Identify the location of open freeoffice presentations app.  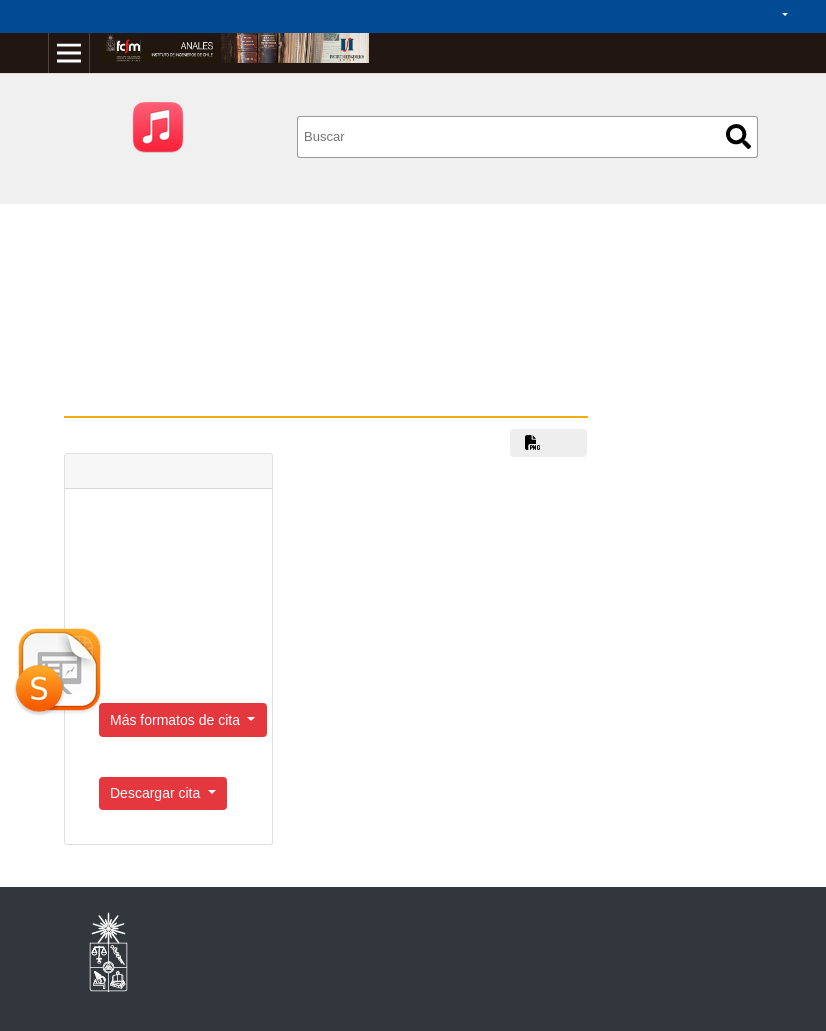
(59, 669).